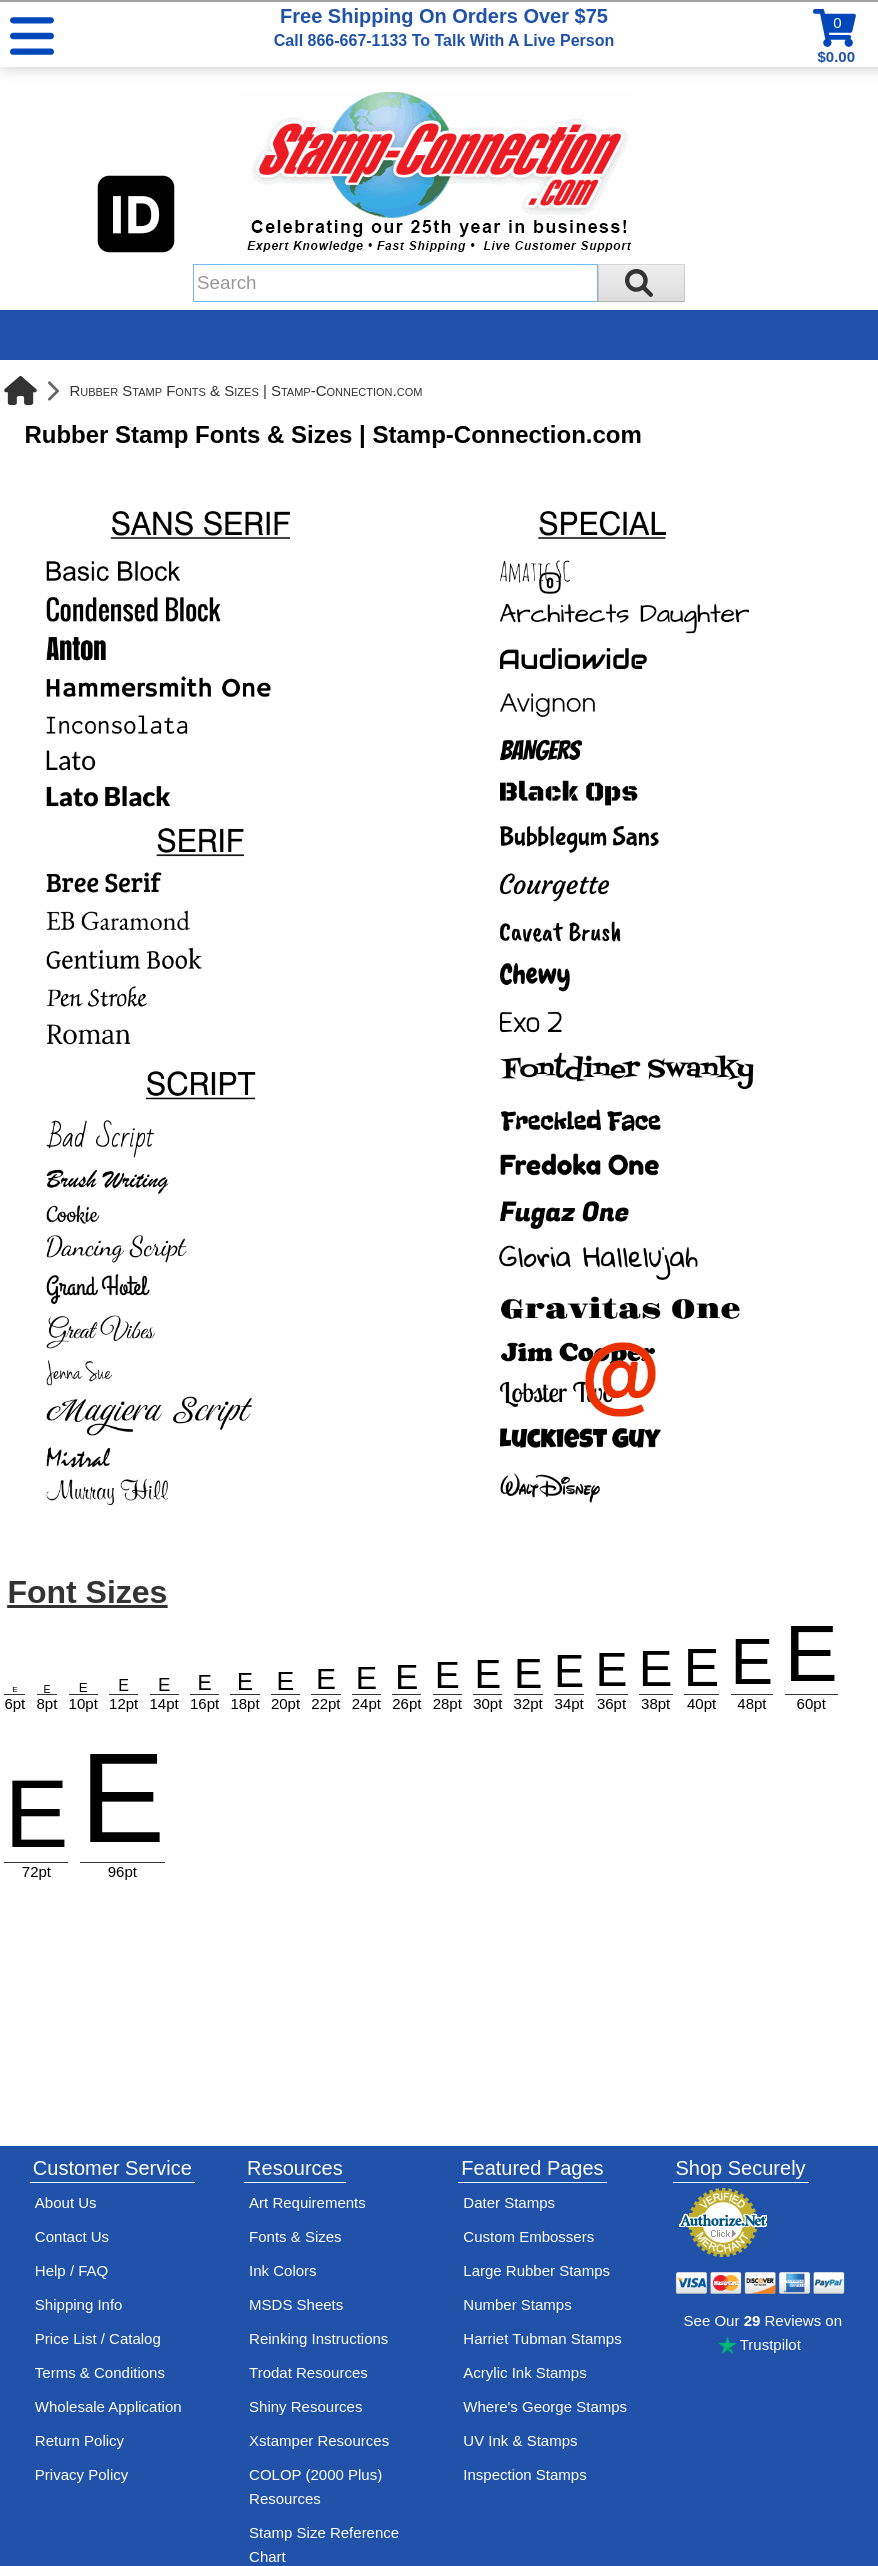 The width and height of the screenshot is (878, 2566). Describe the element at coordinates (550, 583) in the screenshot. I see `indicates zero items or empty count` at that location.